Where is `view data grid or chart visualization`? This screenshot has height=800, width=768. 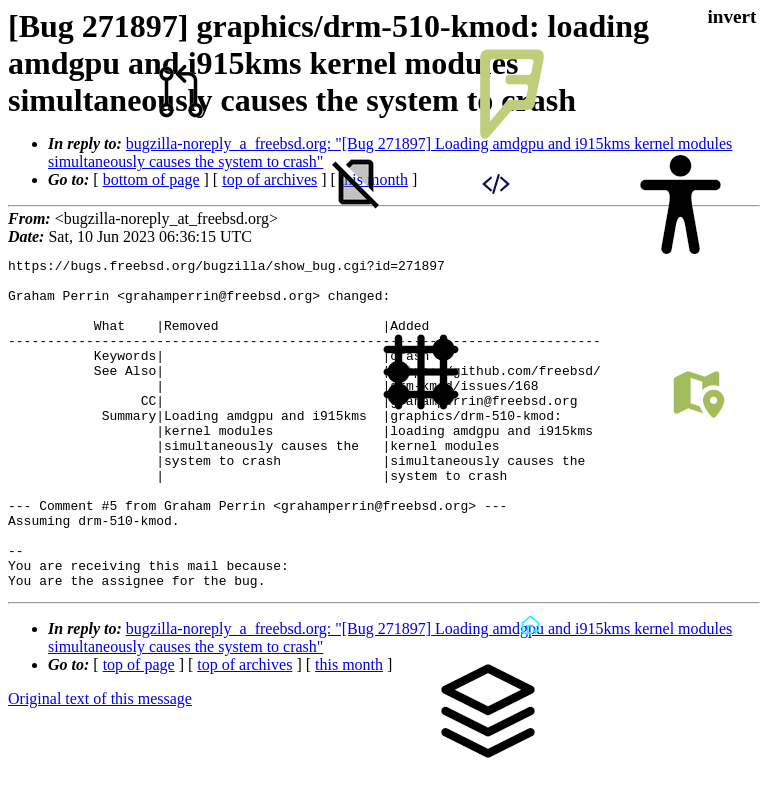 view data grid or chart visualization is located at coordinates (421, 372).